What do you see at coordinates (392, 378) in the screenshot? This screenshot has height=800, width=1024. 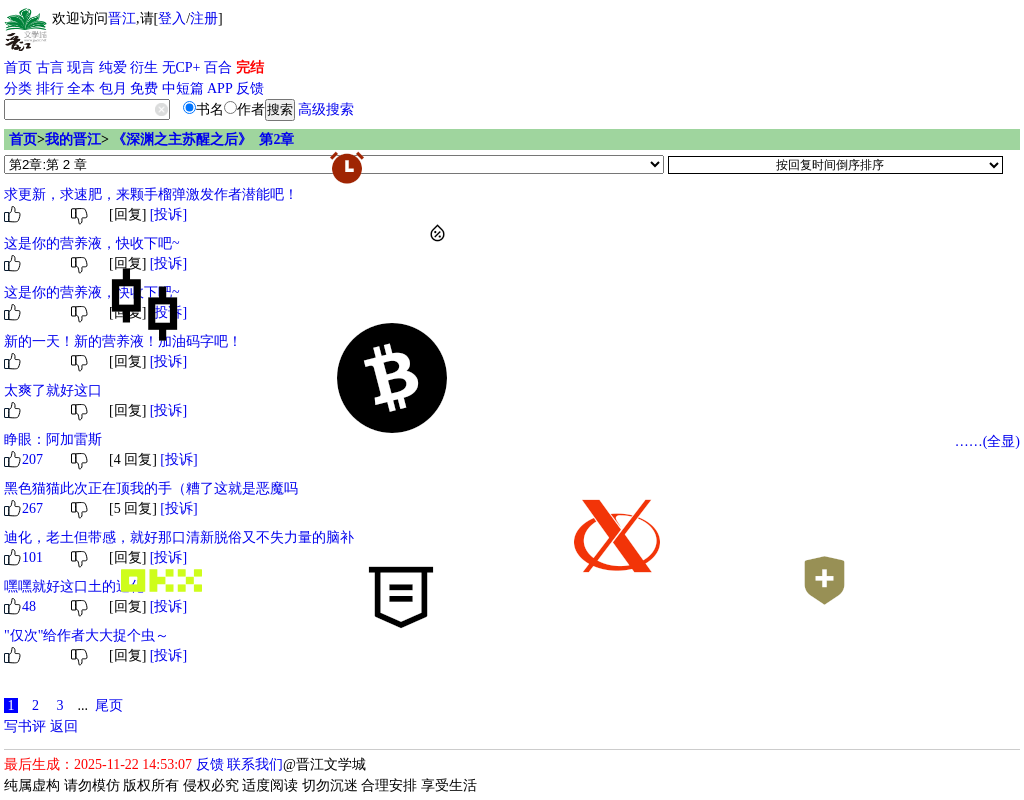 I see `bitcoin cash cryptocurrency logo` at bounding box center [392, 378].